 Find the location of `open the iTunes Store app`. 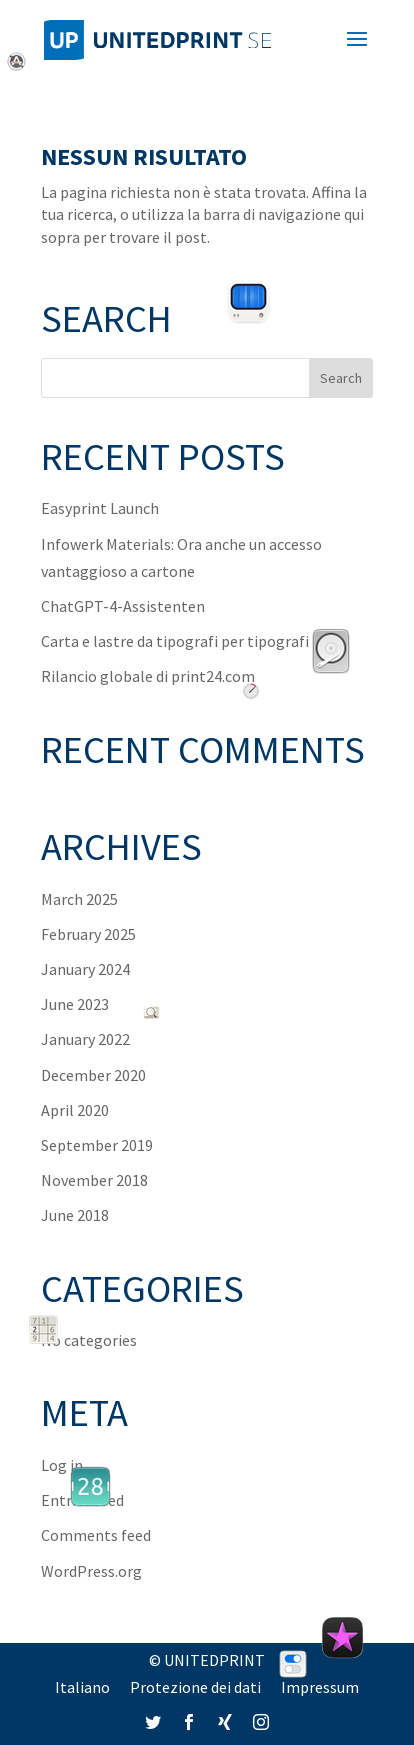

open the iTunes Store app is located at coordinates (342, 1637).